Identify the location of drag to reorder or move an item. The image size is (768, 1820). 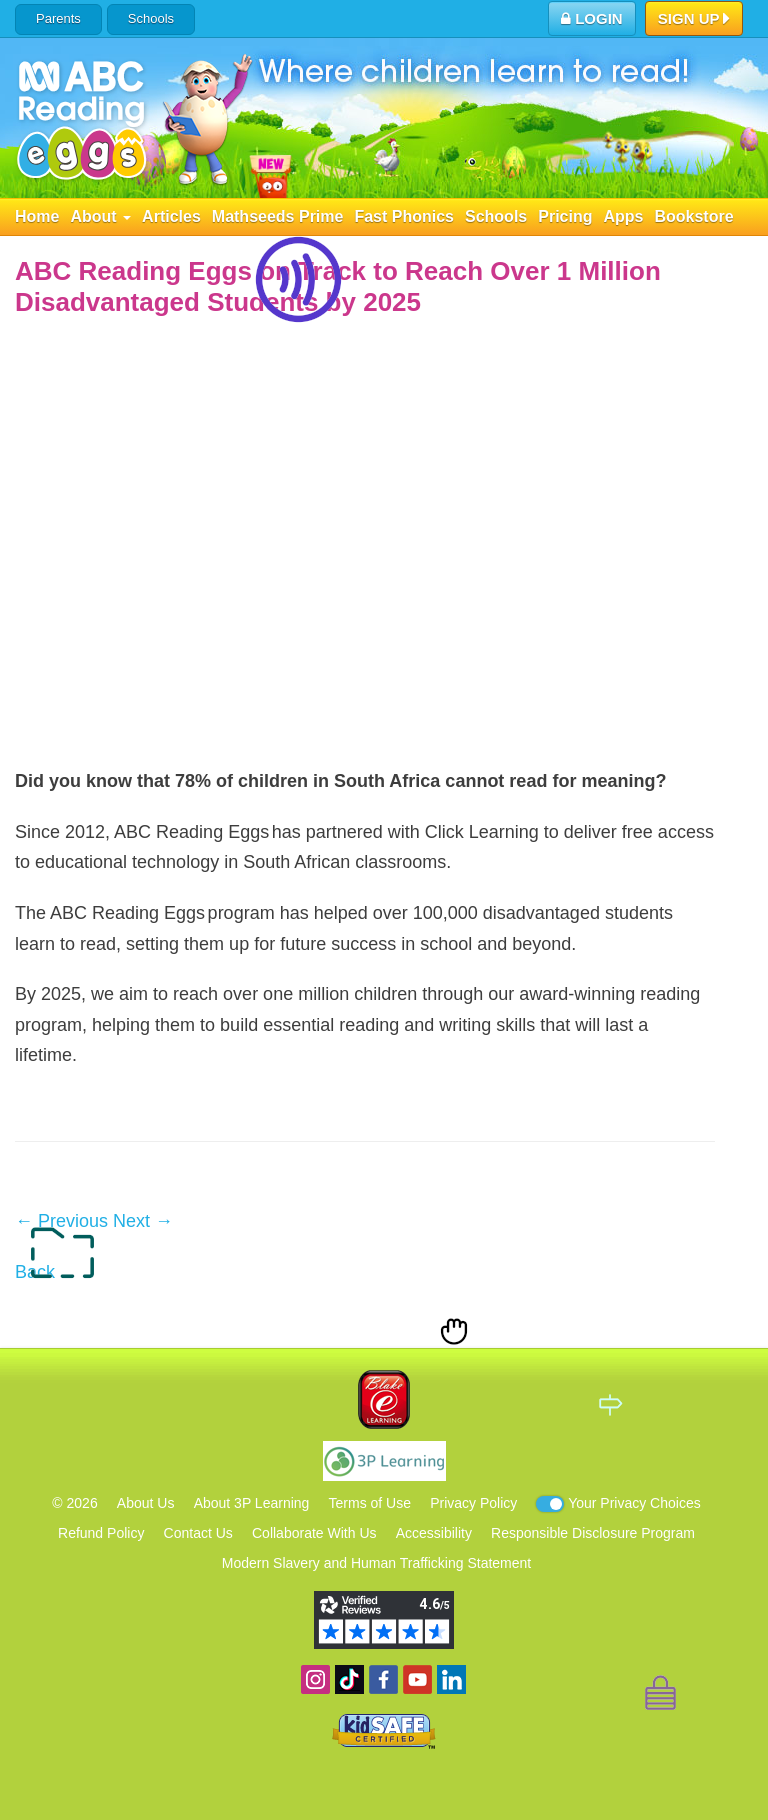
(454, 1328).